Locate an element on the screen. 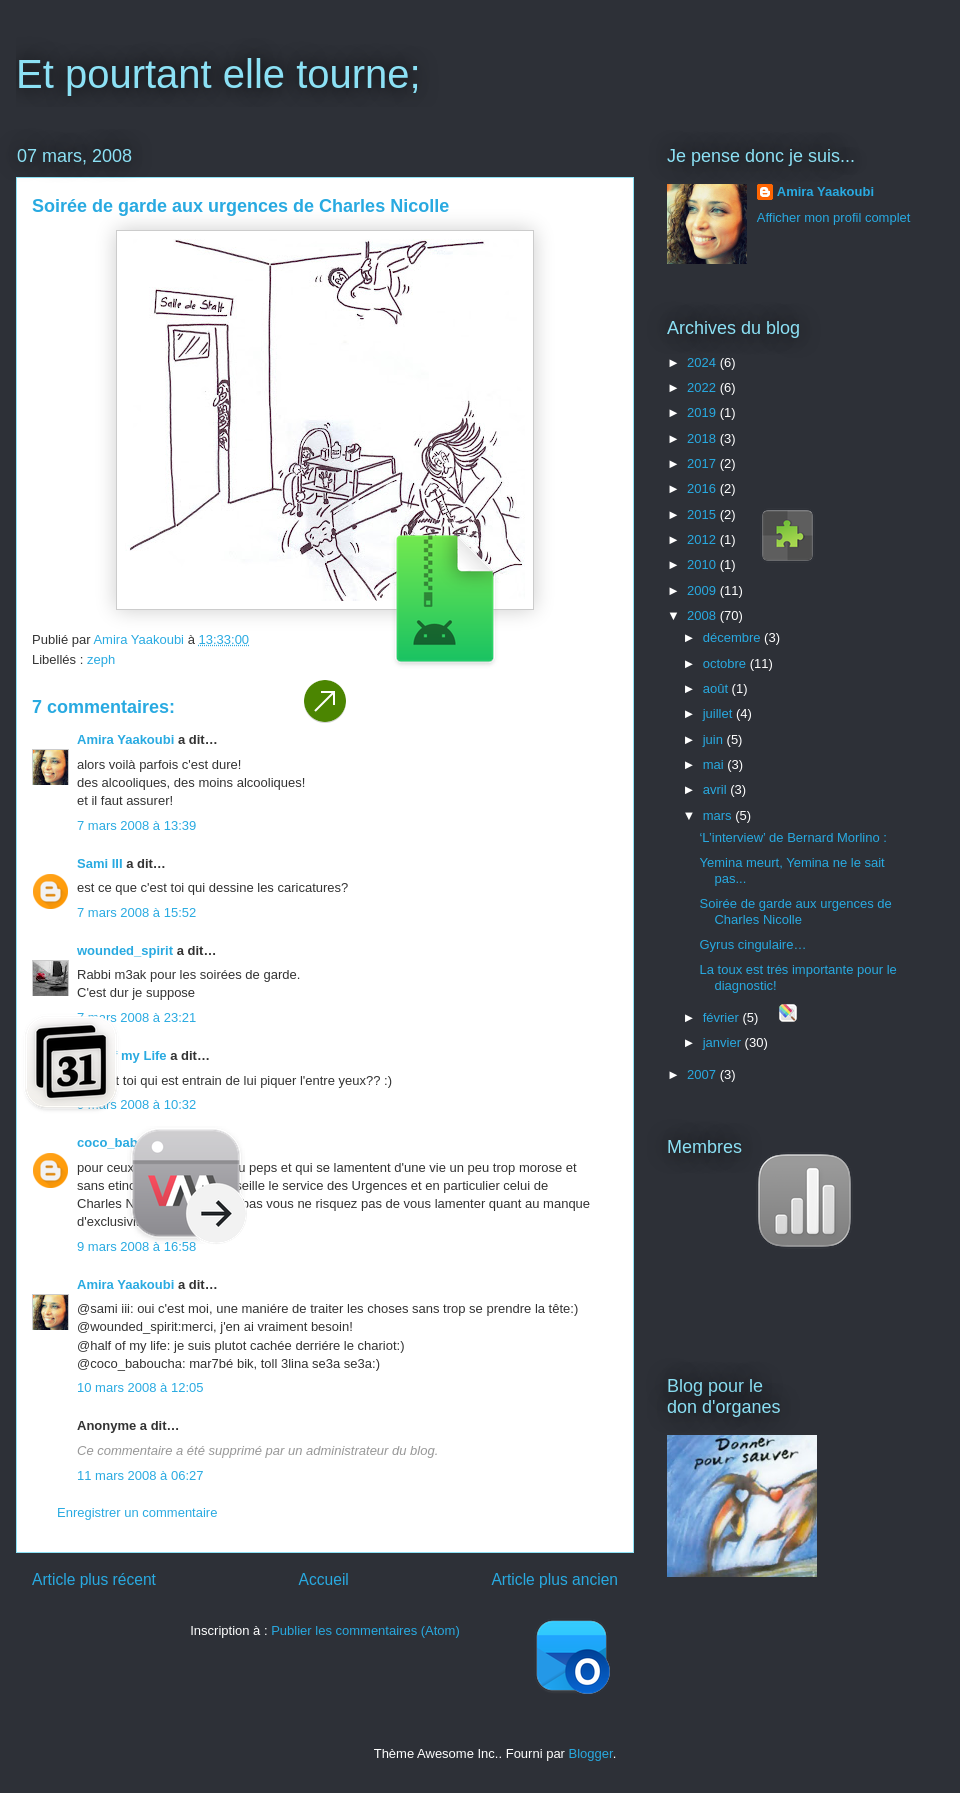  open notion calendar app is located at coordinates (71, 1062).